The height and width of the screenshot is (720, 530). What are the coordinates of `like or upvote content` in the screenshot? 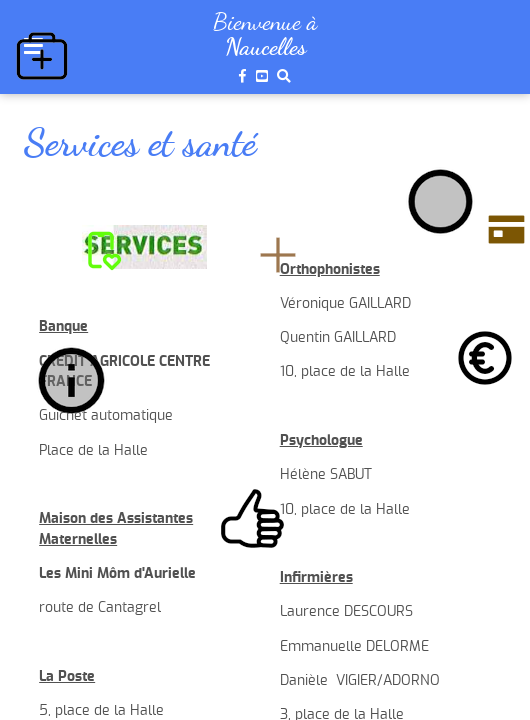 It's located at (252, 518).